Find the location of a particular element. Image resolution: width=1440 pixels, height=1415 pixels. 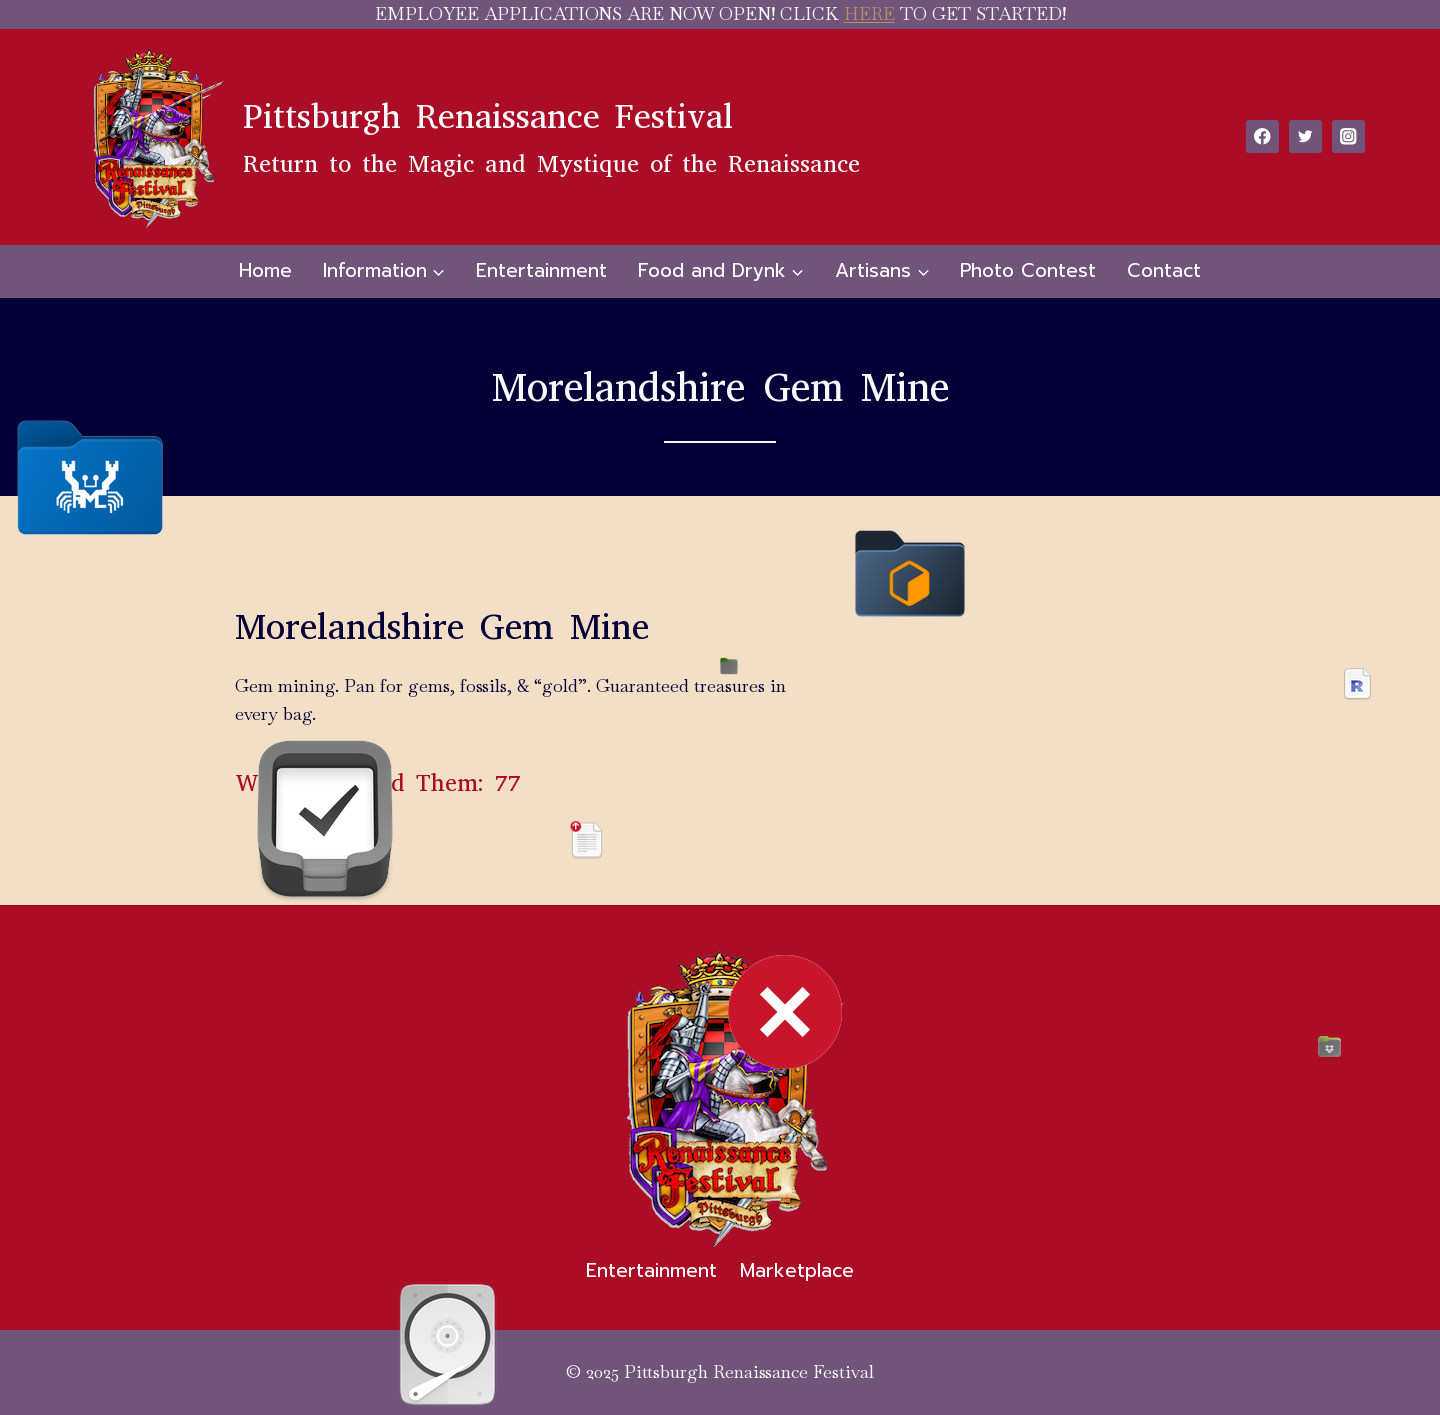

an R programming language source file is located at coordinates (1357, 683).